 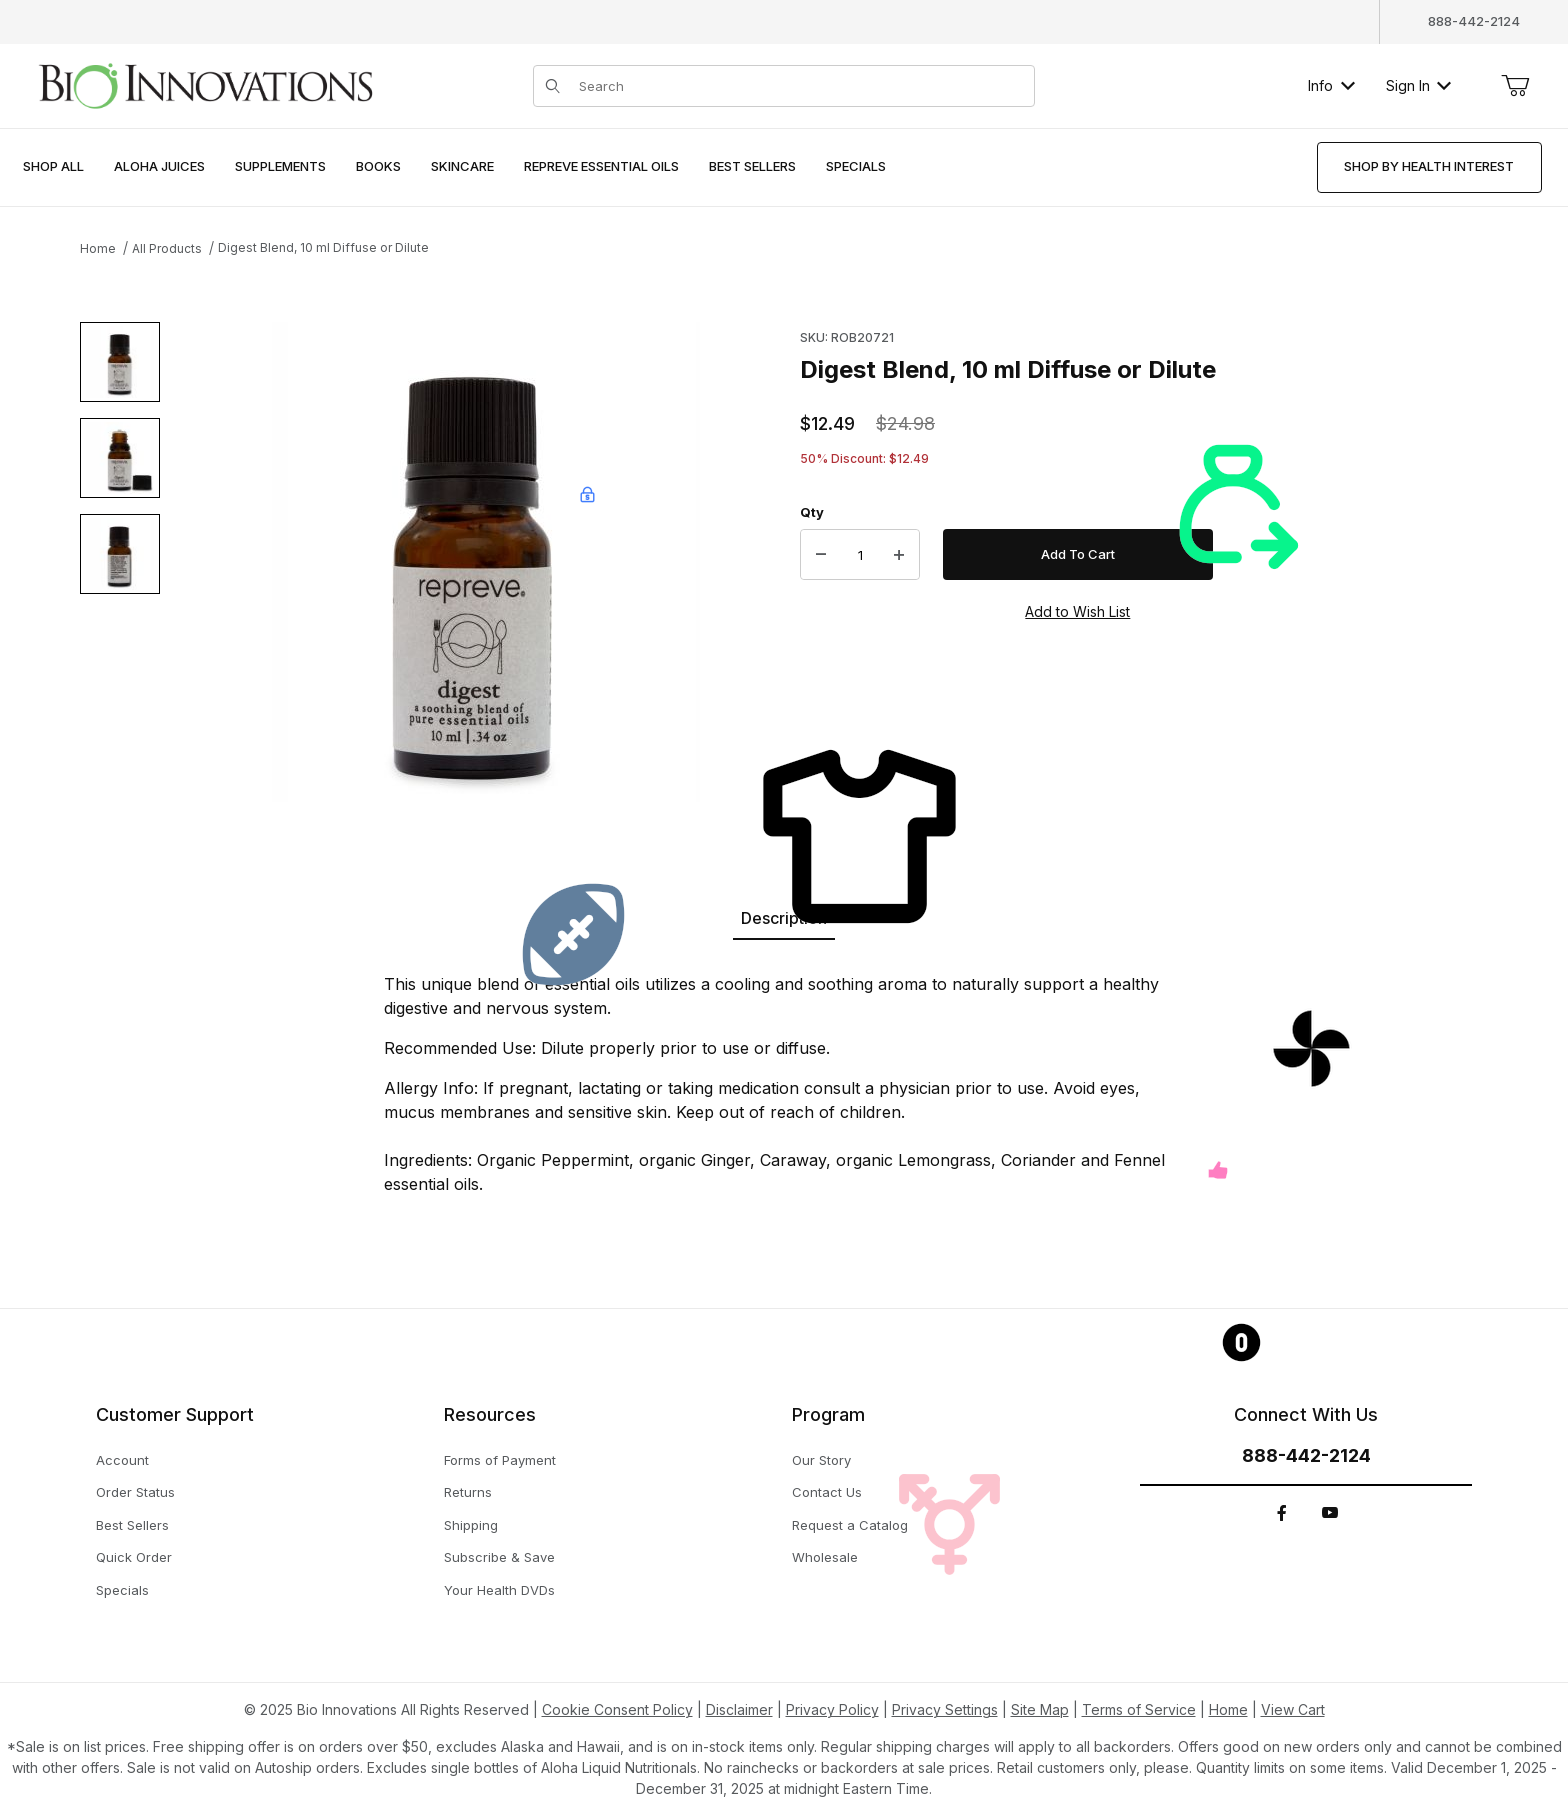 I want to click on browse clothing or apparel items, so click(x=859, y=836).